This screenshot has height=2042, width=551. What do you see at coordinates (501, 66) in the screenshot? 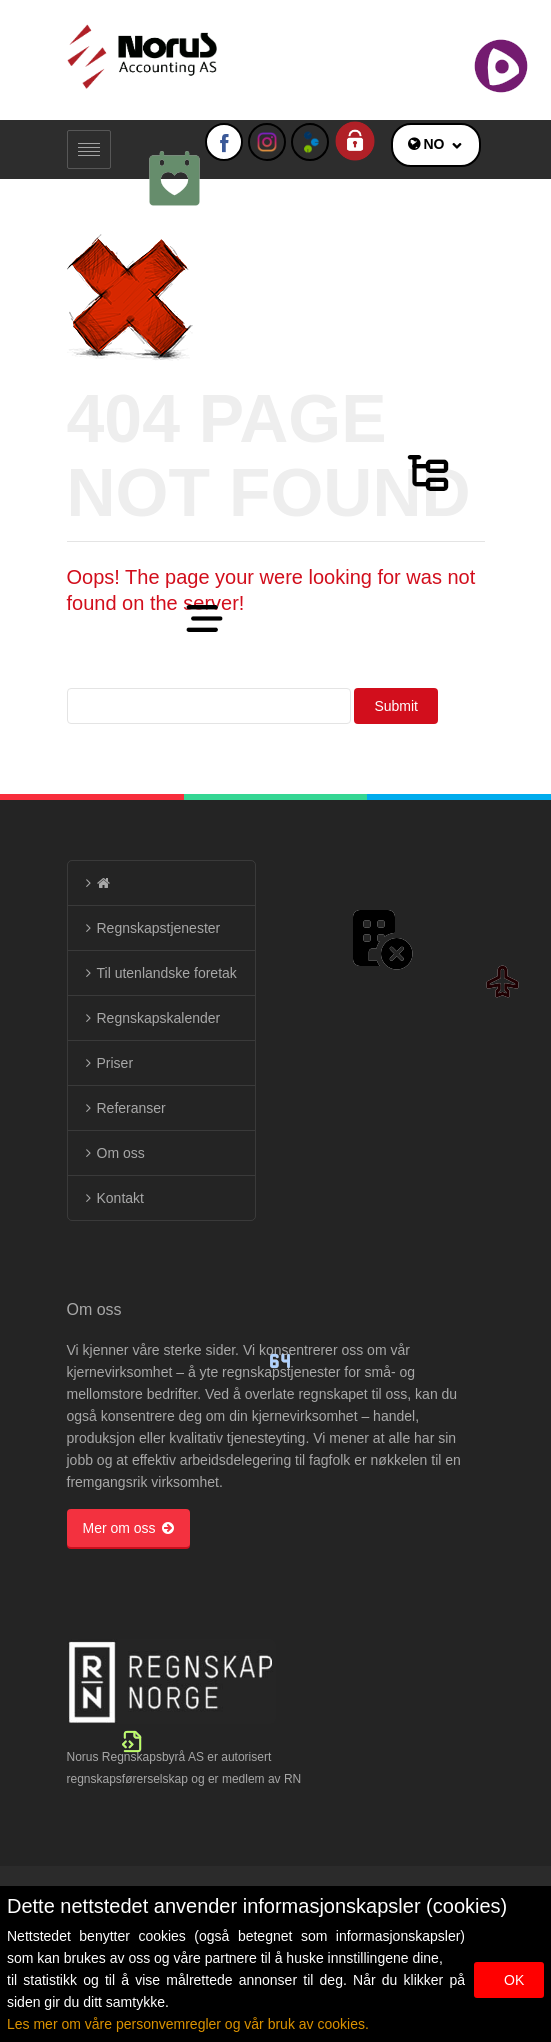
I see `centercode brand logo` at bounding box center [501, 66].